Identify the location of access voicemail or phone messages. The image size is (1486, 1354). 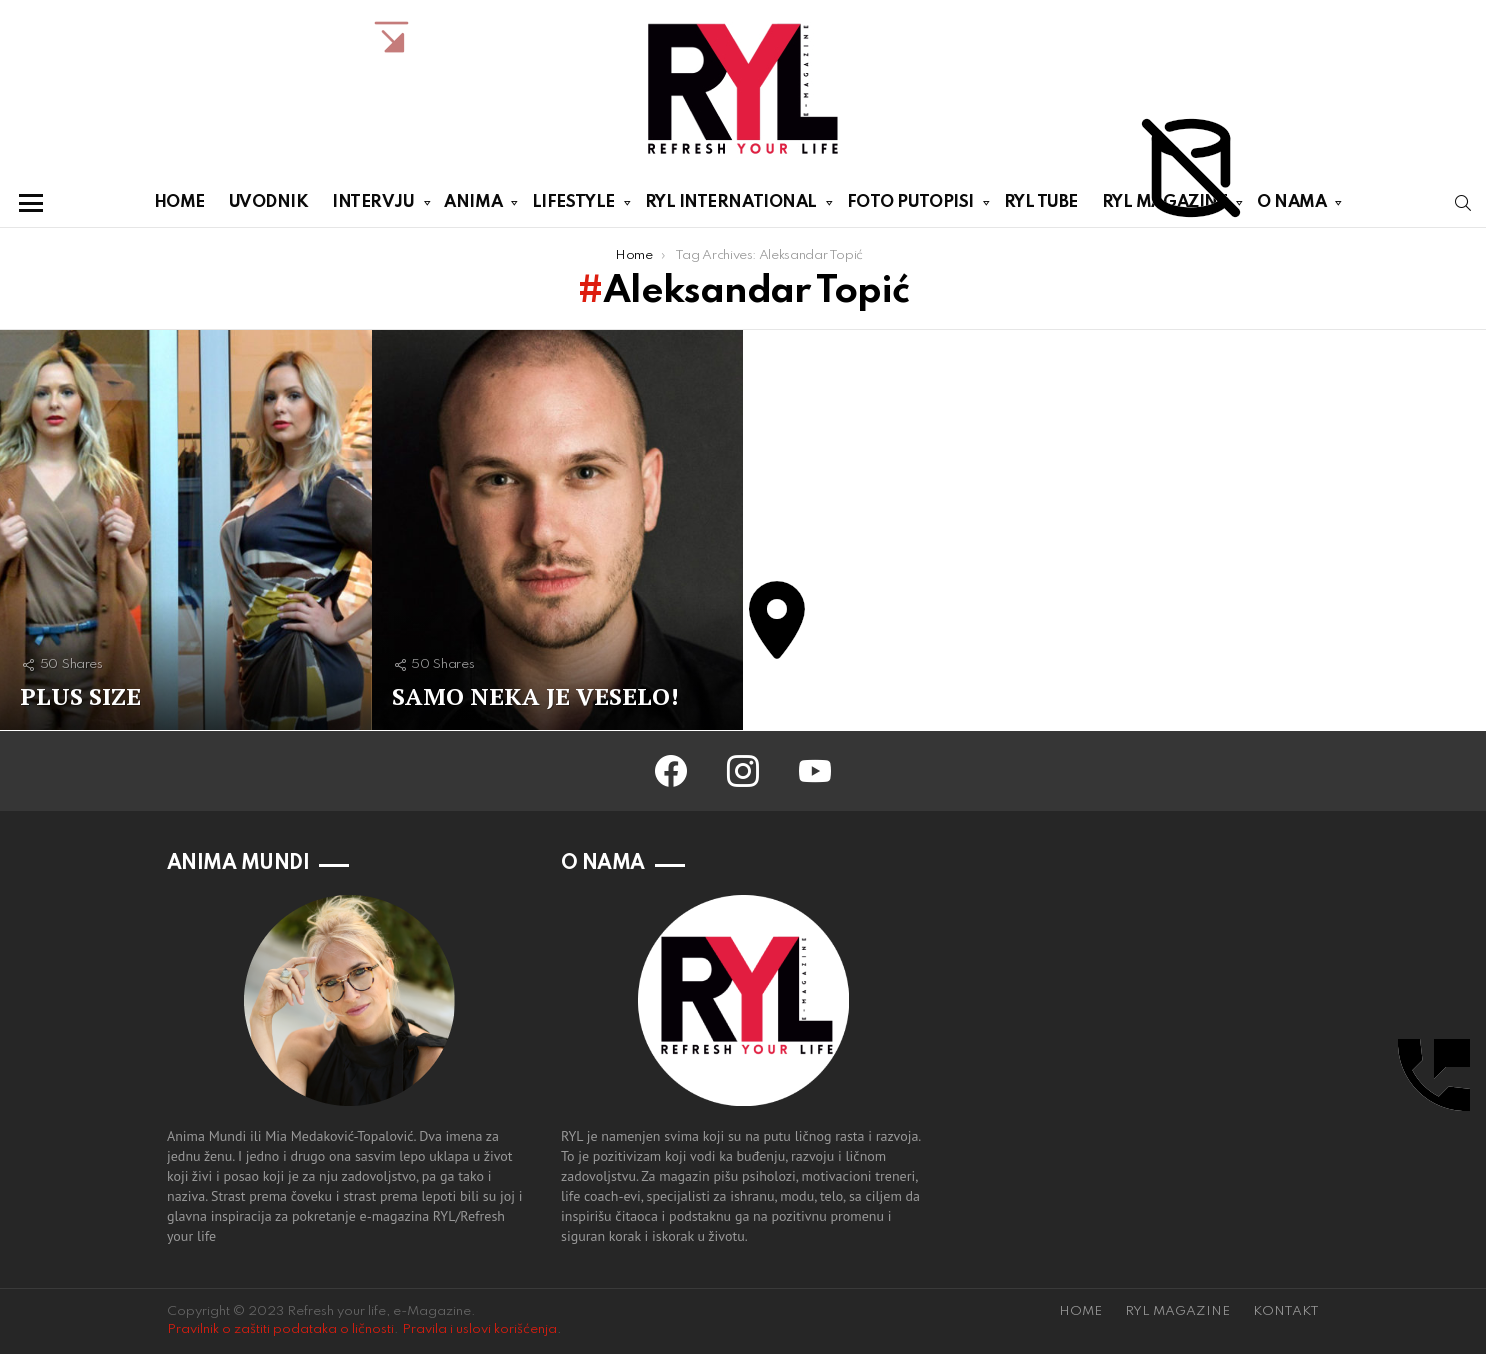
(1434, 1075).